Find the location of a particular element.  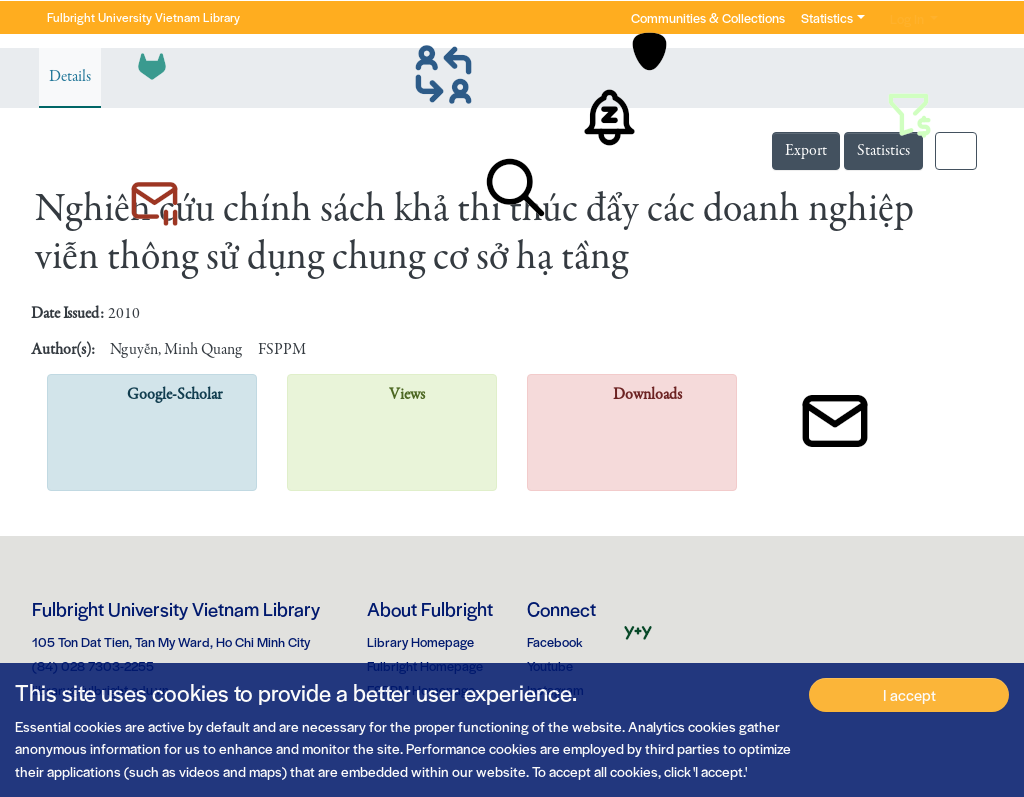

mathematical expression or formula input is located at coordinates (638, 631).